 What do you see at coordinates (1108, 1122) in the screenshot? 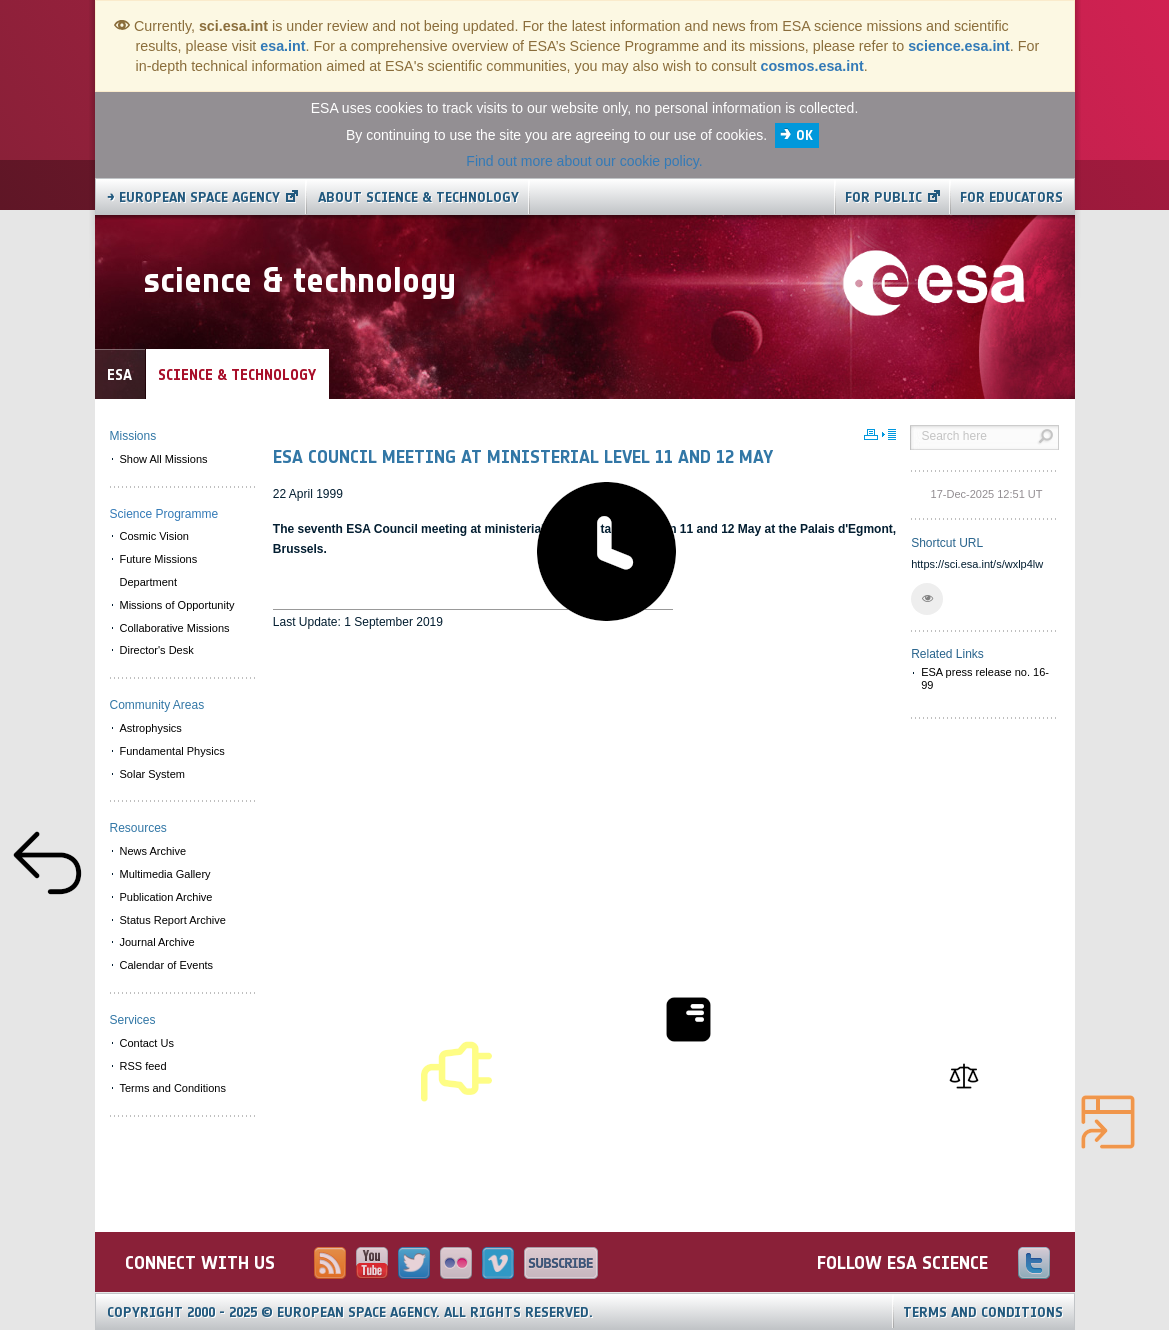
I see `create a symbolic link to this project` at bounding box center [1108, 1122].